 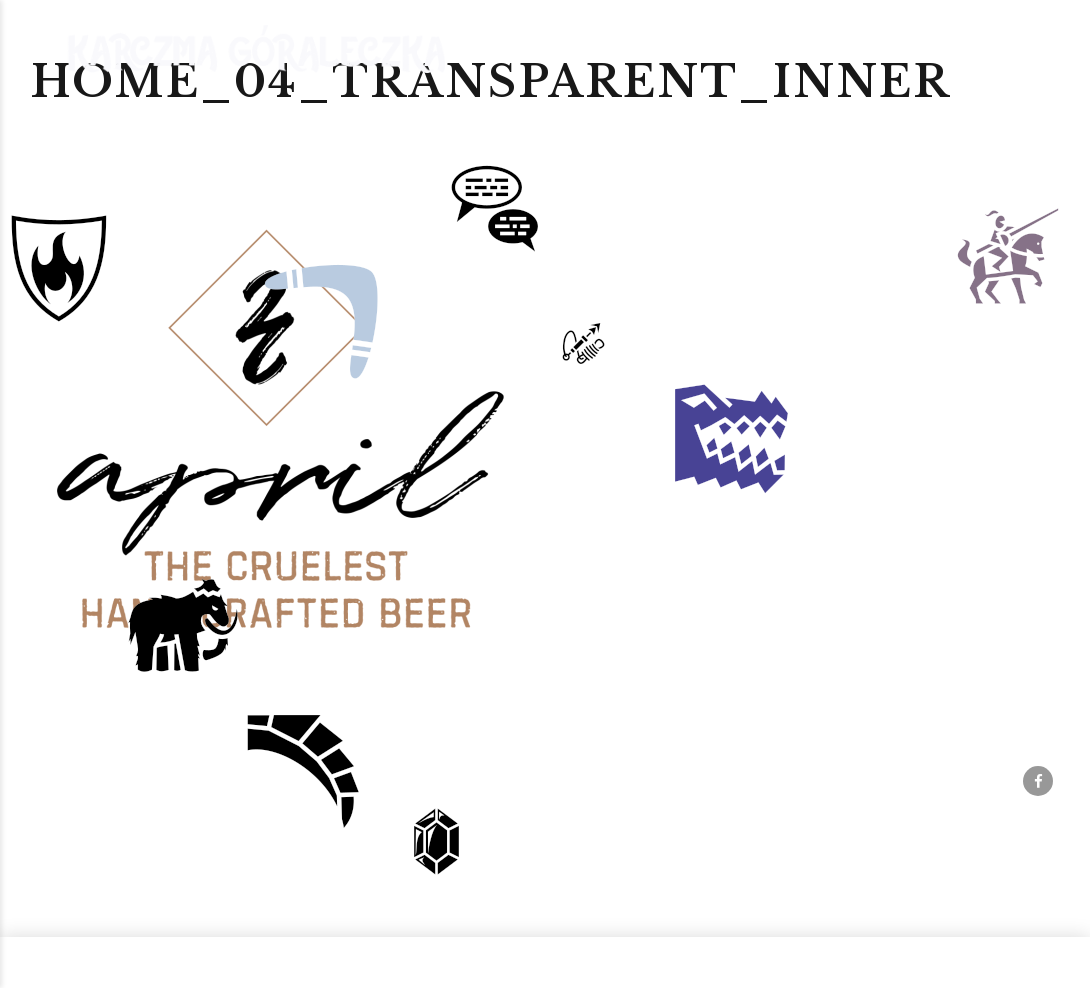 I want to click on open chat or messaging feature, so click(x=495, y=209).